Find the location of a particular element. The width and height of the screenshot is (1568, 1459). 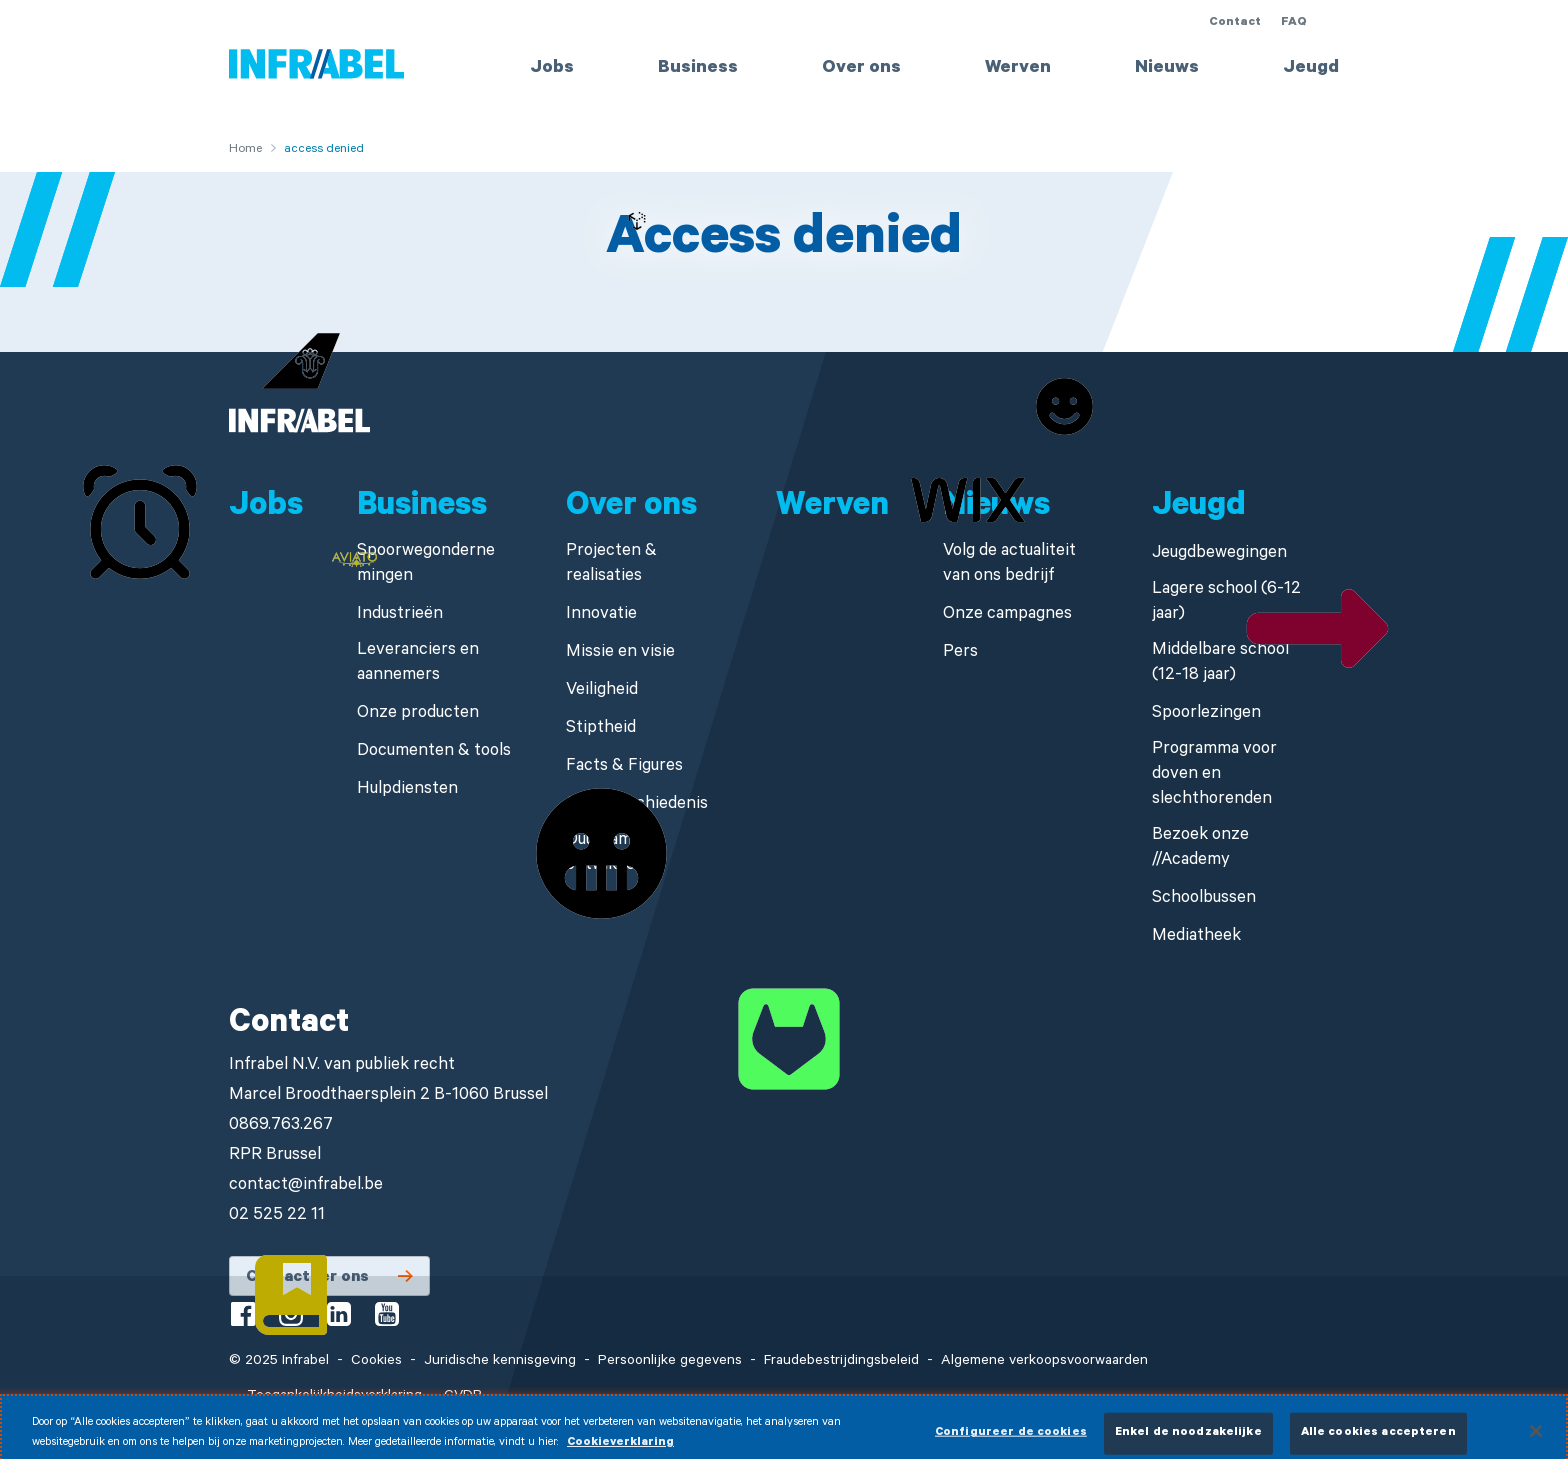

proceed to the next step is located at coordinates (1317, 628).